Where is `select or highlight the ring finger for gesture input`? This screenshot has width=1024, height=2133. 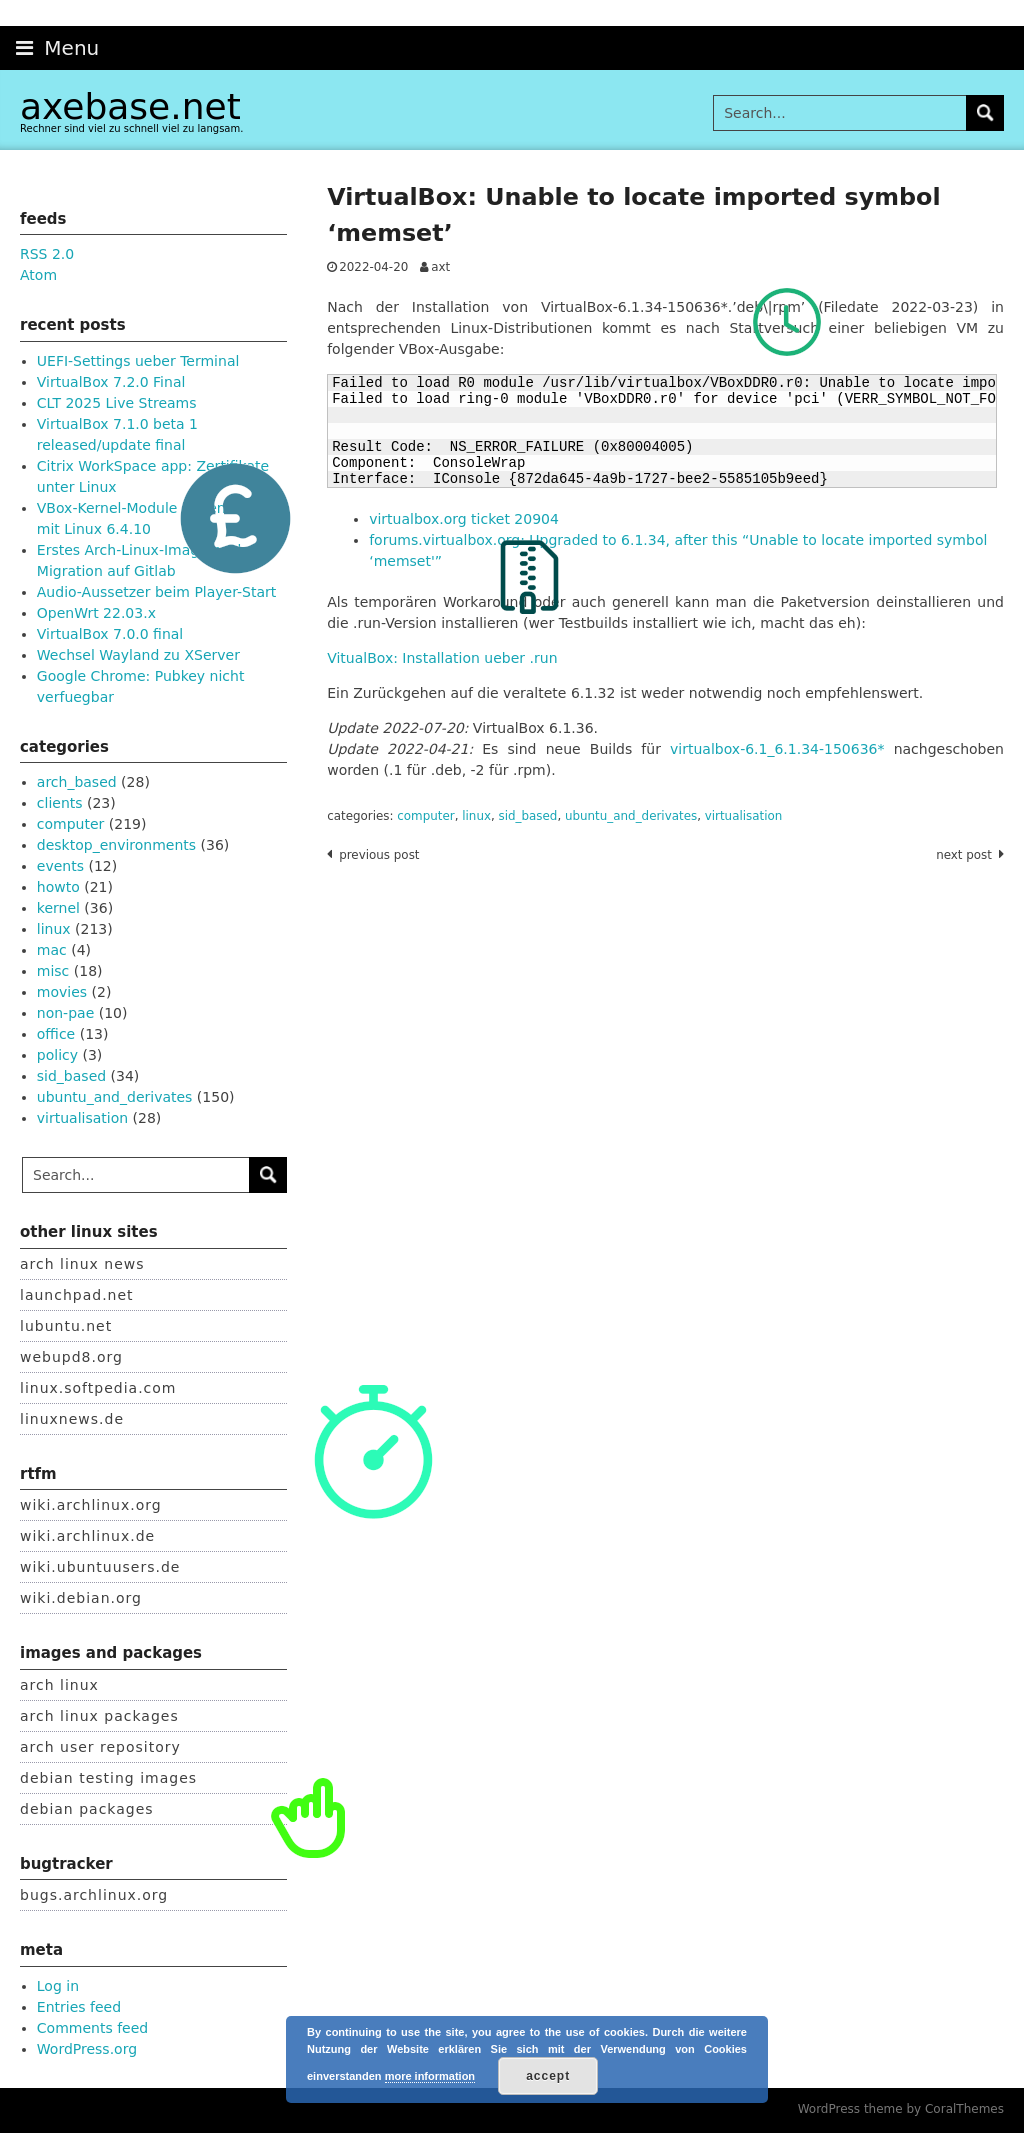
select or highlight the ring finger for gesture input is located at coordinates (309, 1814).